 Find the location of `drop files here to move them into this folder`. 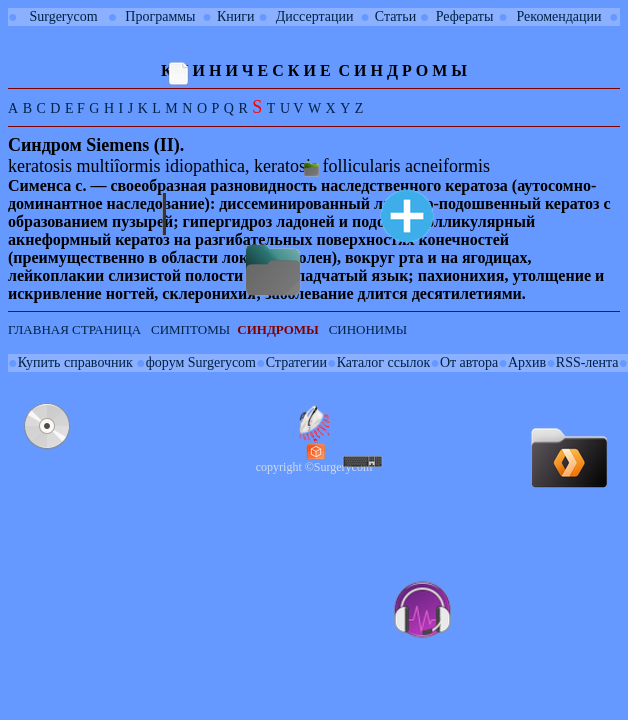

drop files here to move them into this folder is located at coordinates (273, 270).